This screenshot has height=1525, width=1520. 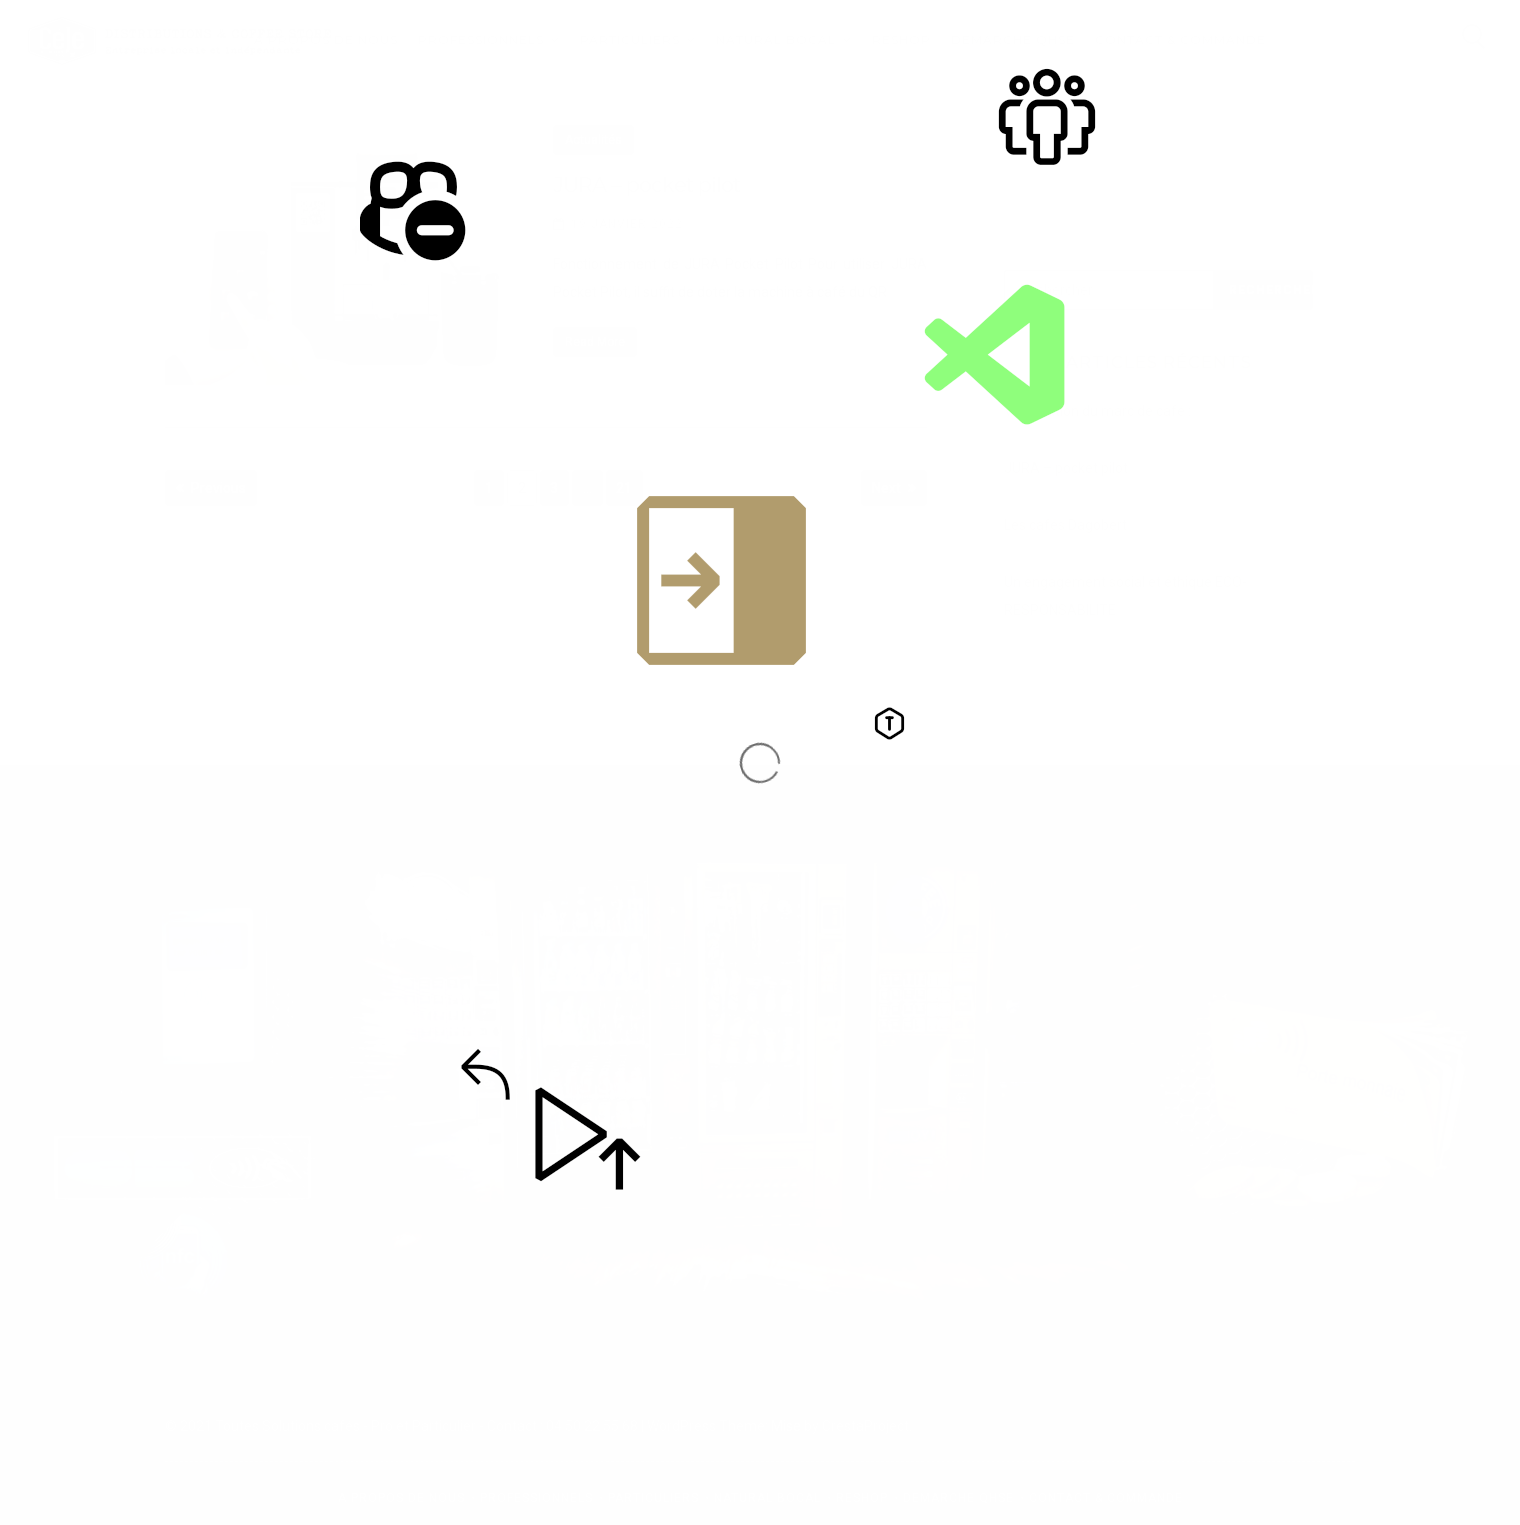 I want to click on dock panel to the right side of the editor, so click(x=721, y=580).